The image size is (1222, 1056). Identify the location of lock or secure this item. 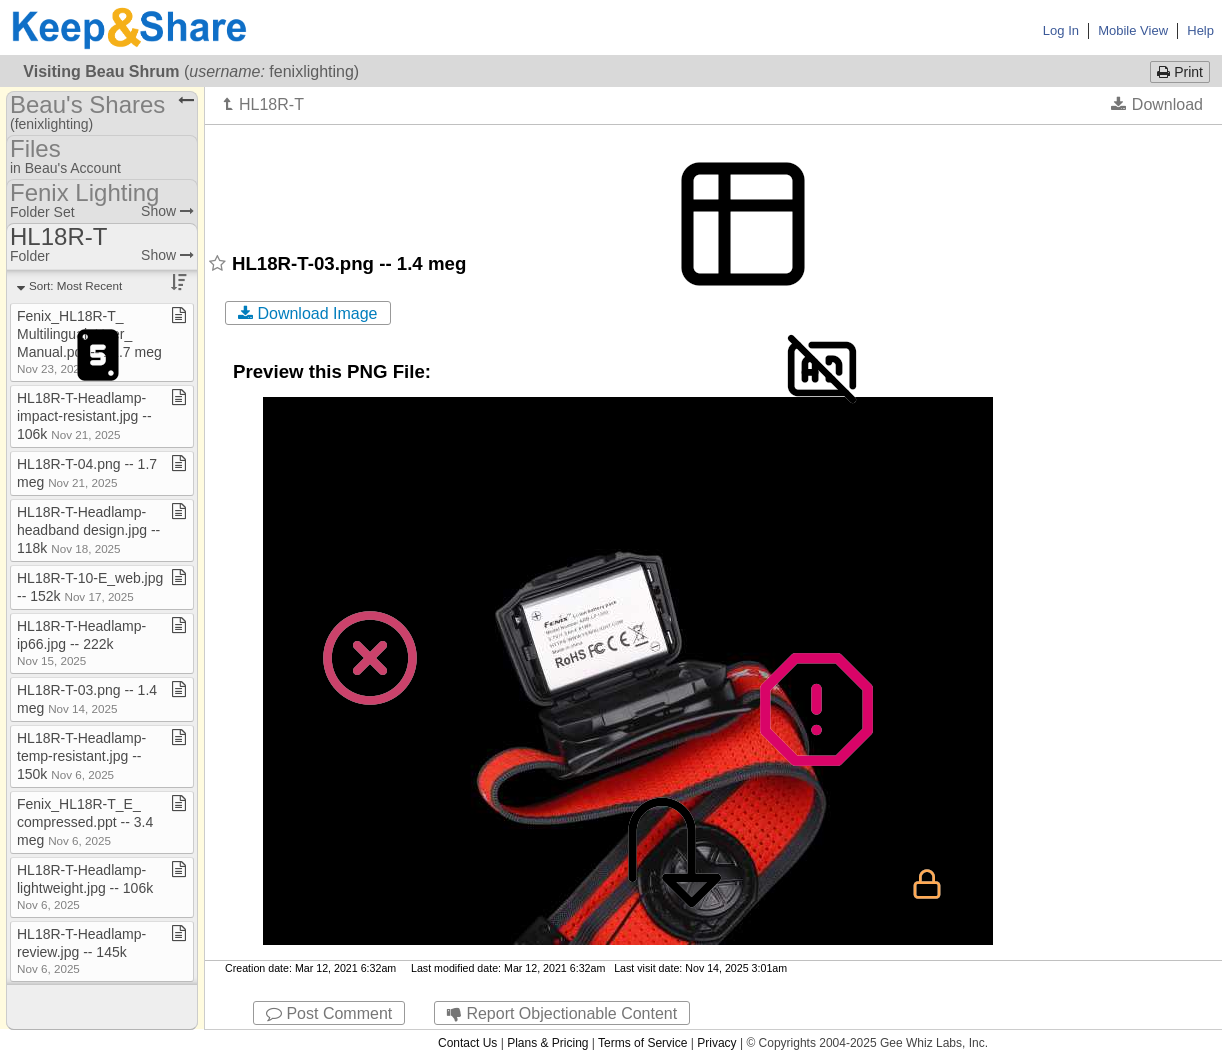
(927, 884).